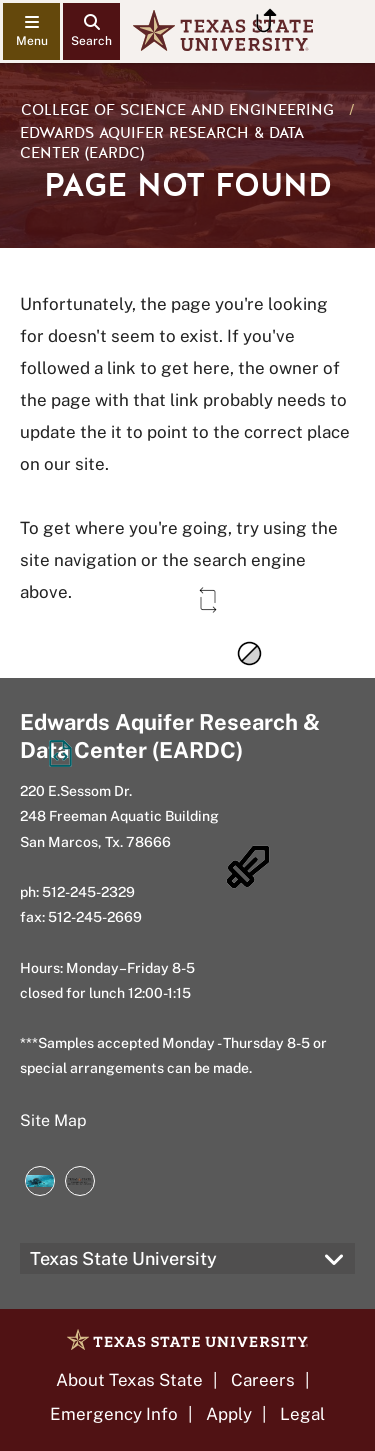 The height and width of the screenshot is (1451, 375). What do you see at coordinates (249, 866) in the screenshot?
I see `access combat or battle features` at bounding box center [249, 866].